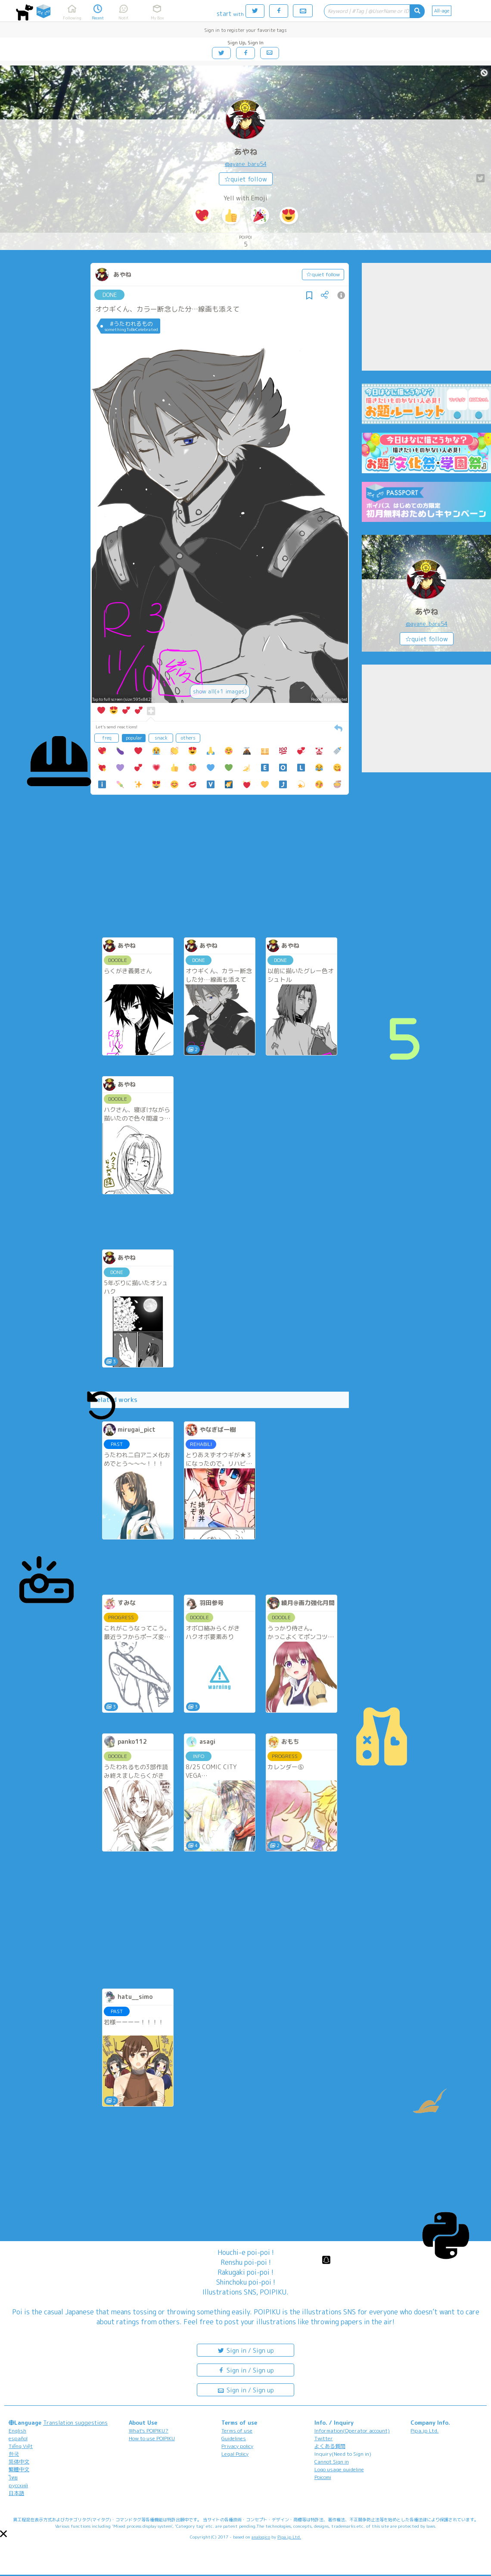  What do you see at coordinates (446, 2236) in the screenshot?
I see `python programming language logo` at bounding box center [446, 2236].